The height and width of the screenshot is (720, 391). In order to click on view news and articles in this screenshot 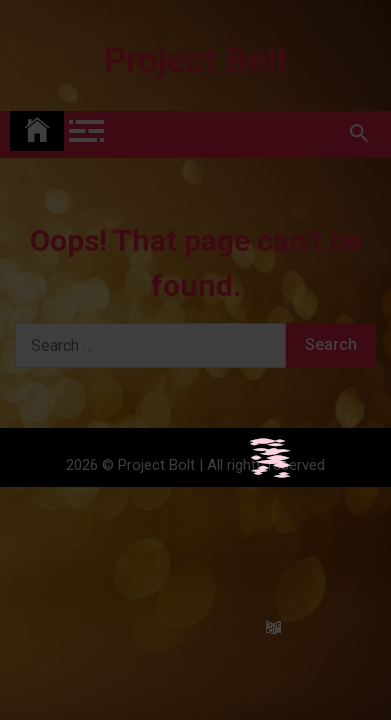, I will do `click(273, 627)`.